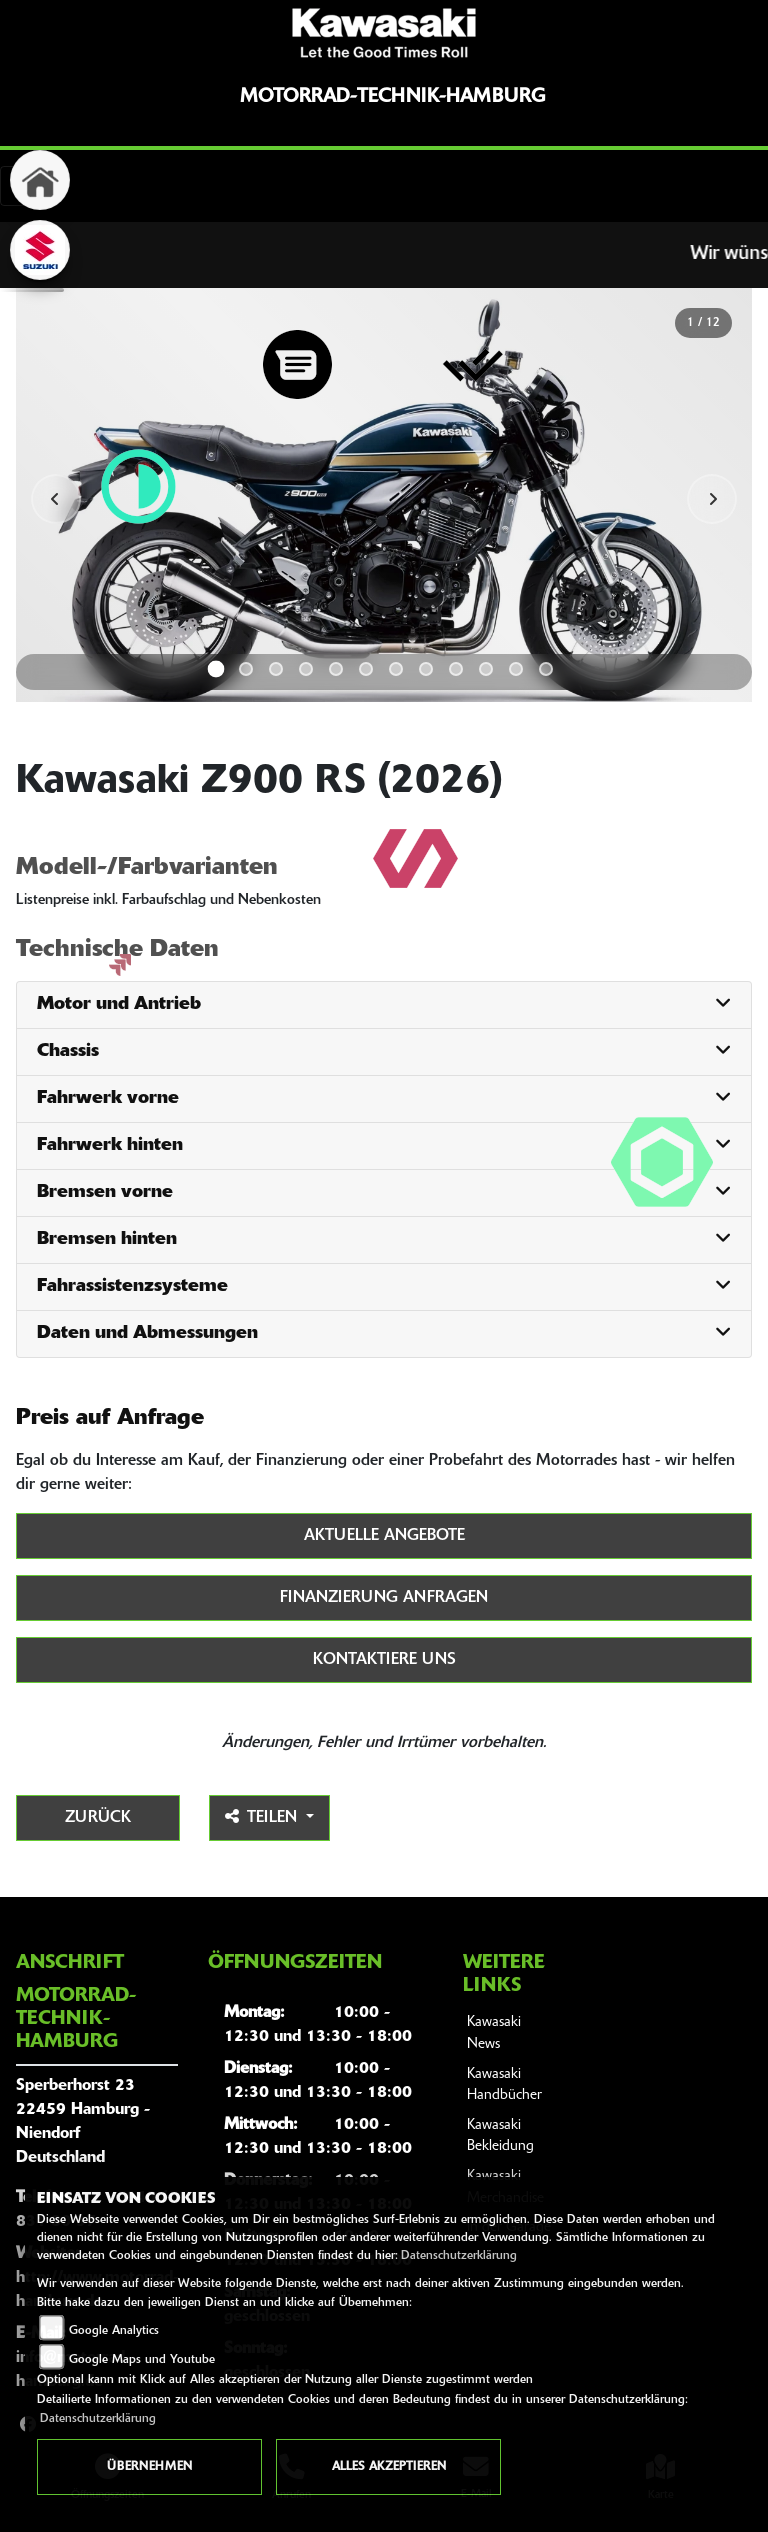 The width and height of the screenshot is (768, 2532). What do you see at coordinates (120, 965) in the screenshot?
I see `open Jira project management` at bounding box center [120, 965].